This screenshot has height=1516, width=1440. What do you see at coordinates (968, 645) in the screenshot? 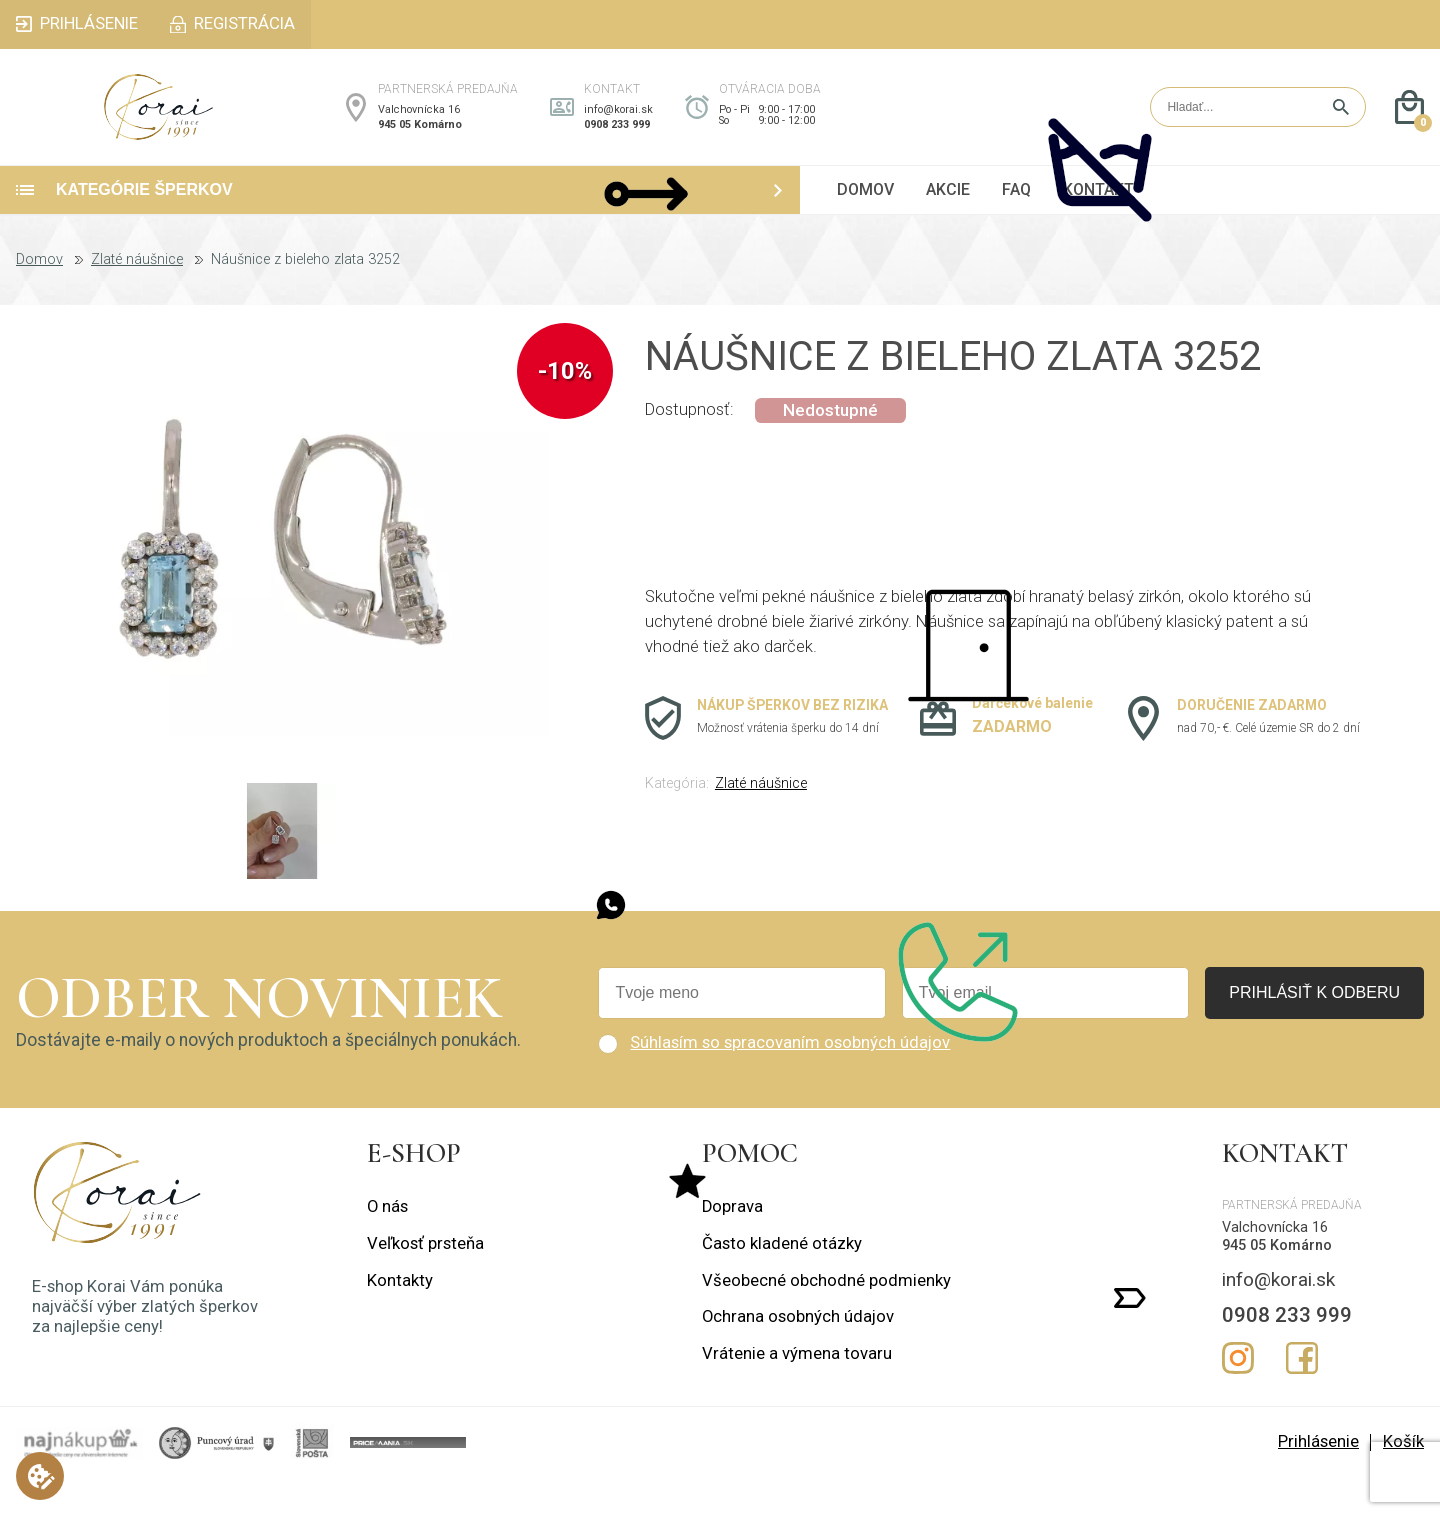
I see `log out or exit the application` at bounding box center [968, 645].